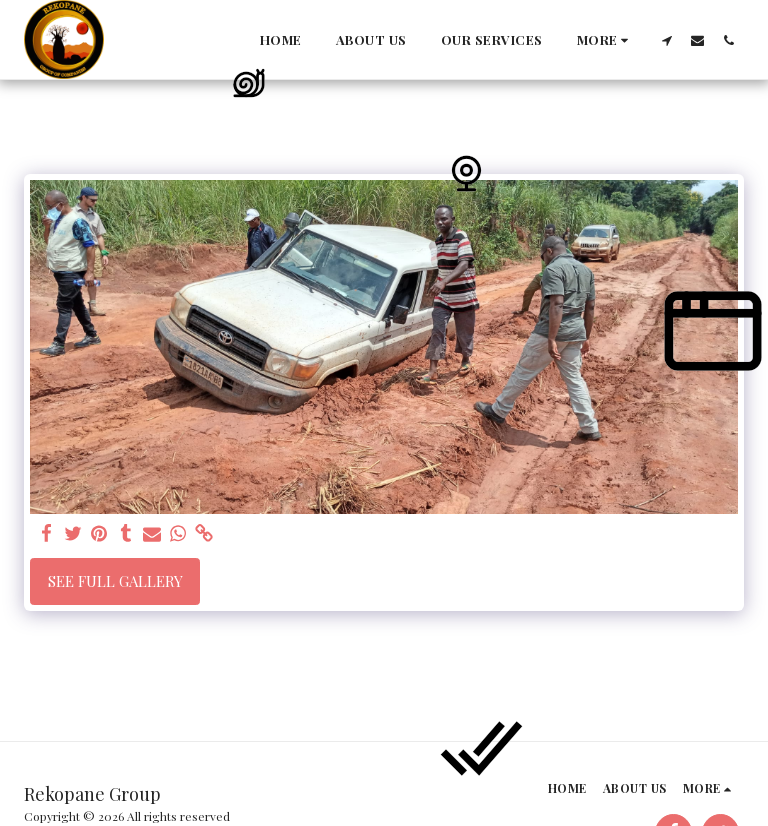 The height and width of the screenshot is (826, 768). Describe the element at coordinates (713, 331) in the screenshot. I see `open a new application window` at that location.